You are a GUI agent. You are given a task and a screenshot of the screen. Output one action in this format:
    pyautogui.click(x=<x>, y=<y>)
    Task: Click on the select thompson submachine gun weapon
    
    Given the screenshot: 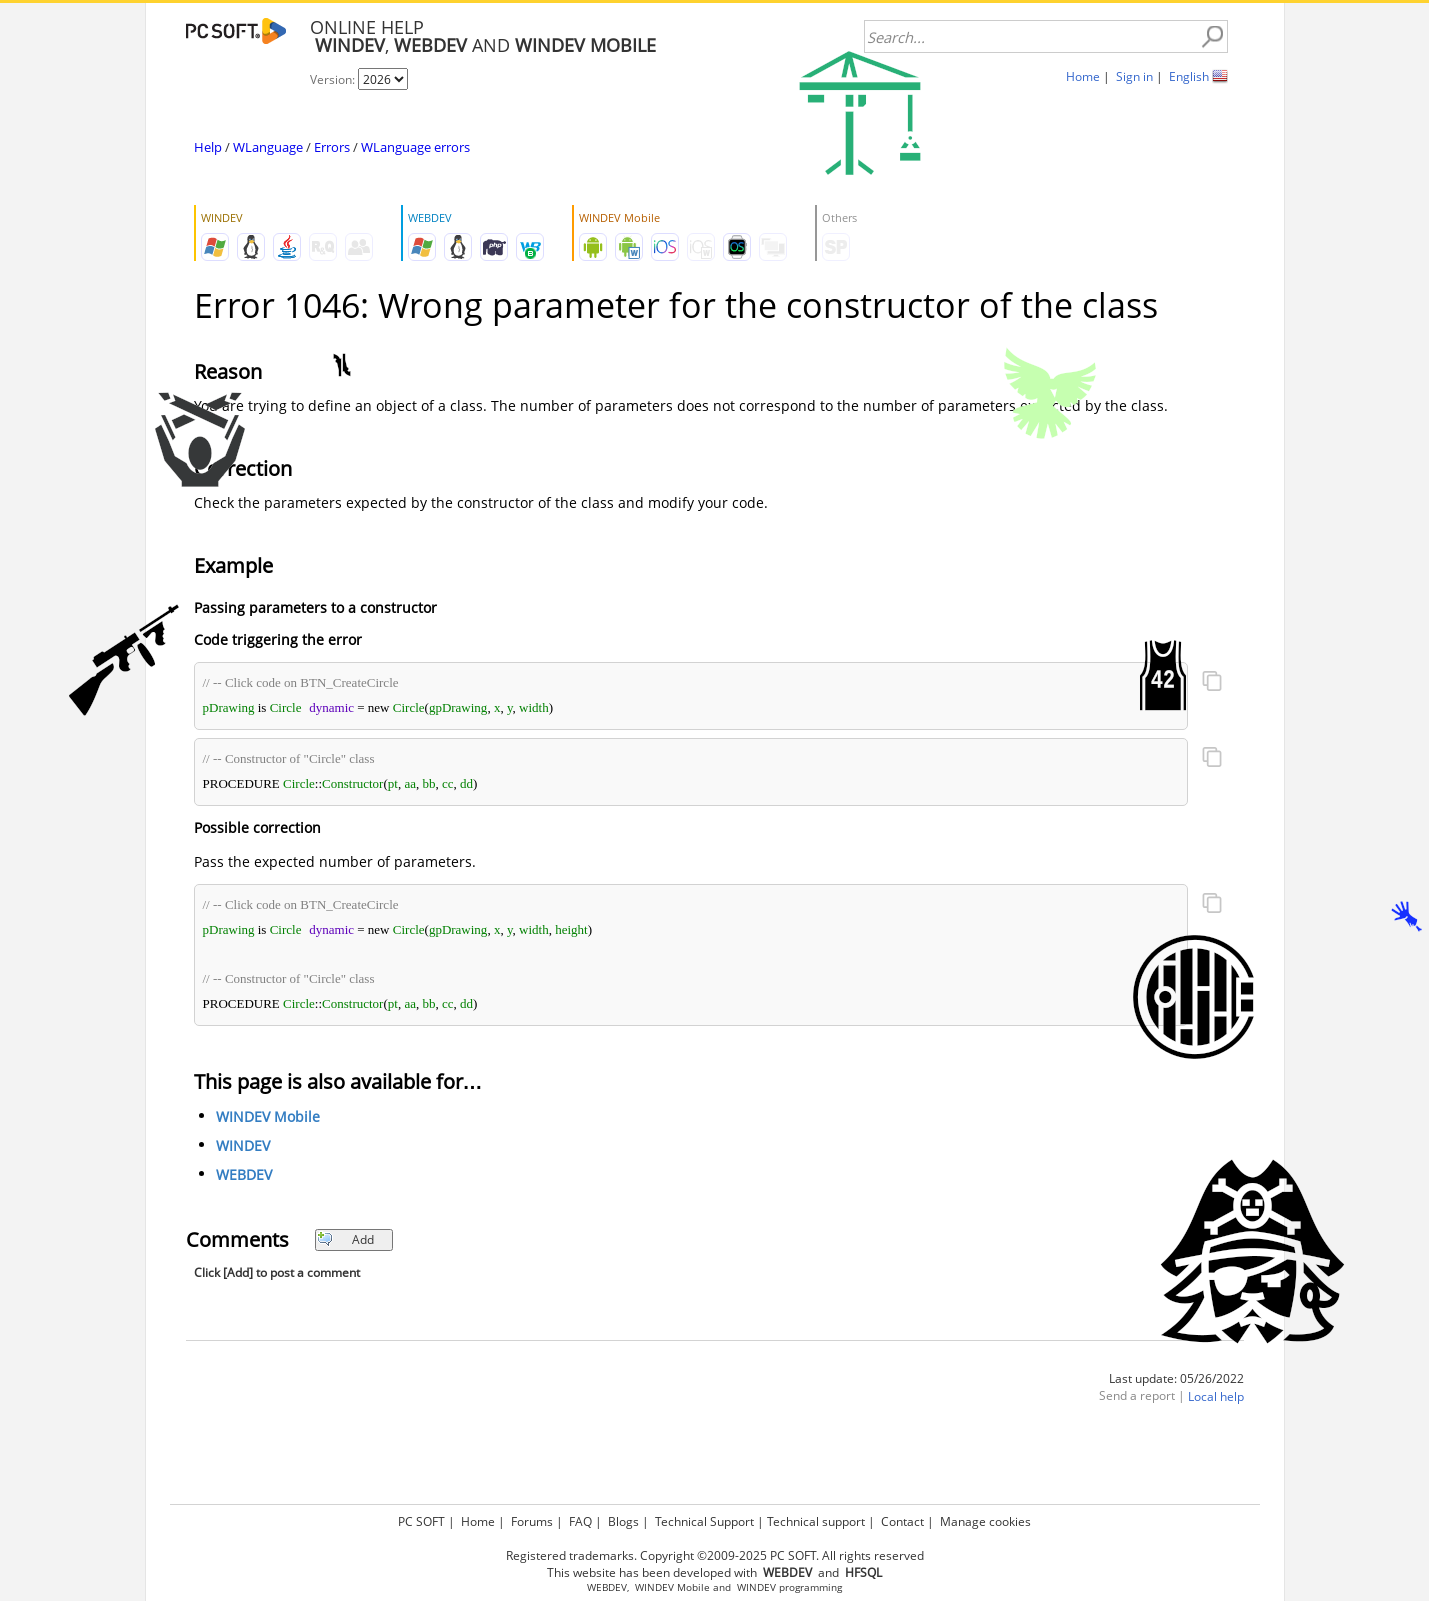 What is the action you would take?
    pyautogui.click(x=124, y=660)
    